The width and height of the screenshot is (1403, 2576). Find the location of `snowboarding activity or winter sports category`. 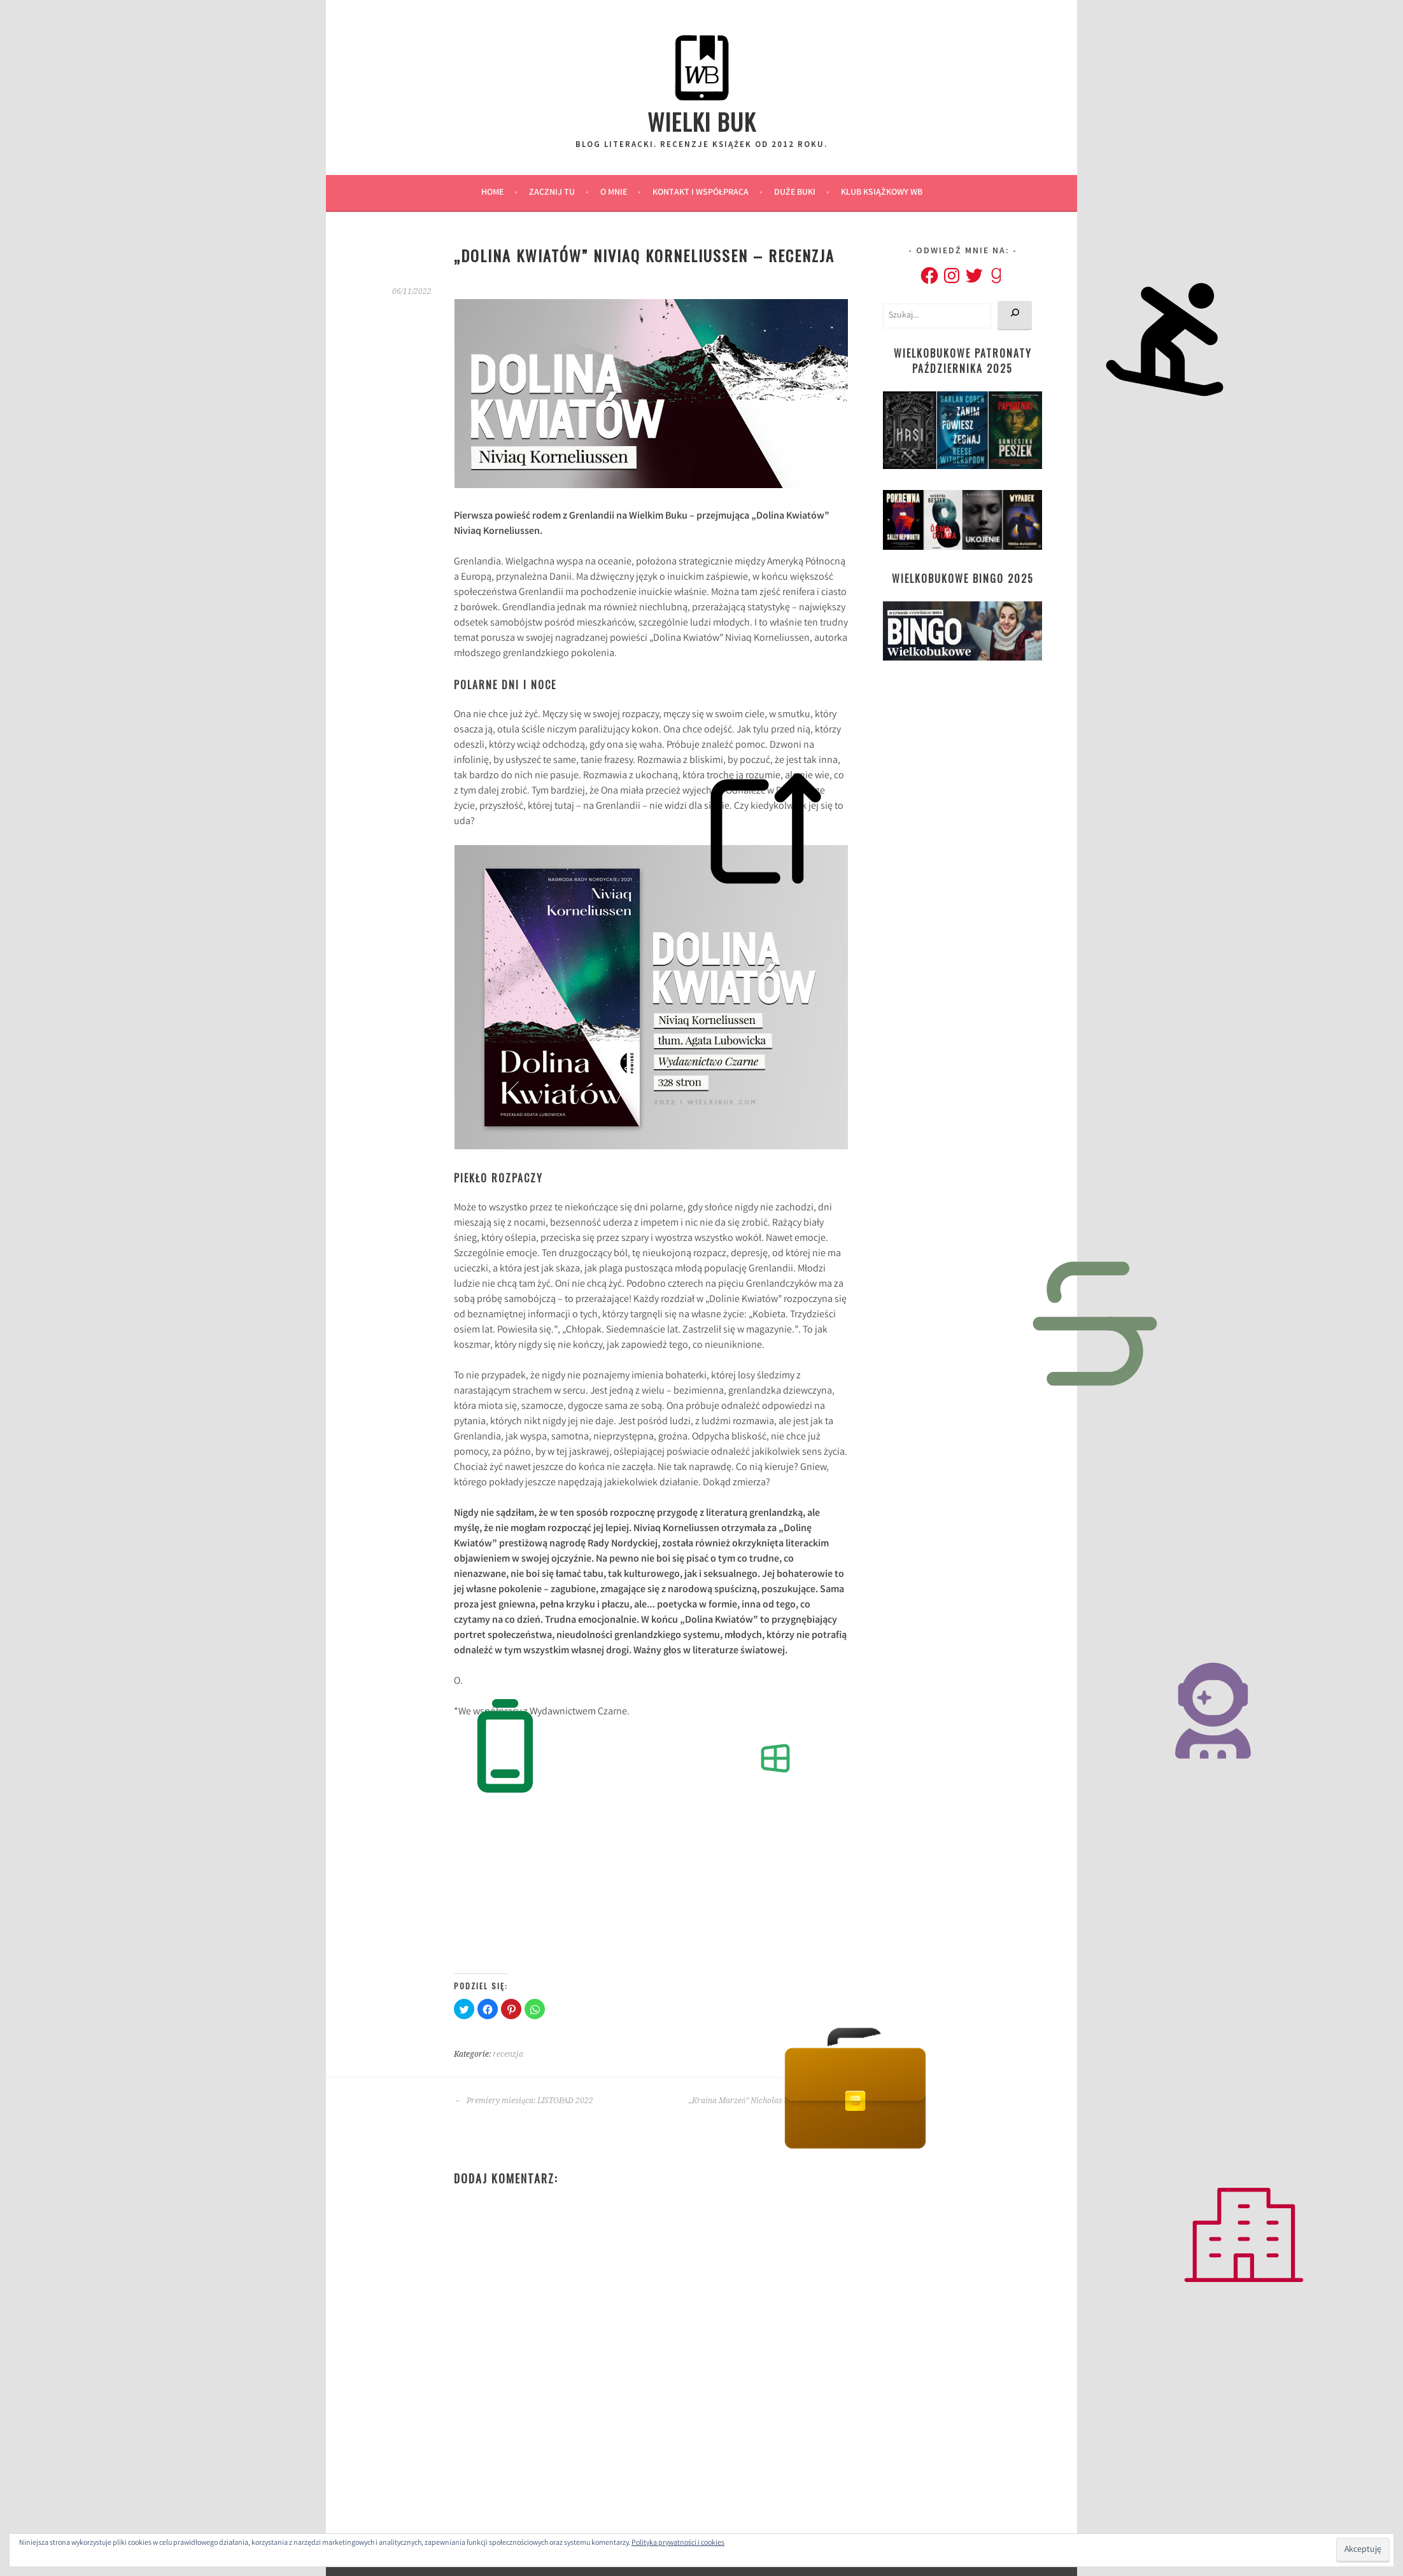

snowboarding activity or winter sports category is located at coordinates (1170, 338).